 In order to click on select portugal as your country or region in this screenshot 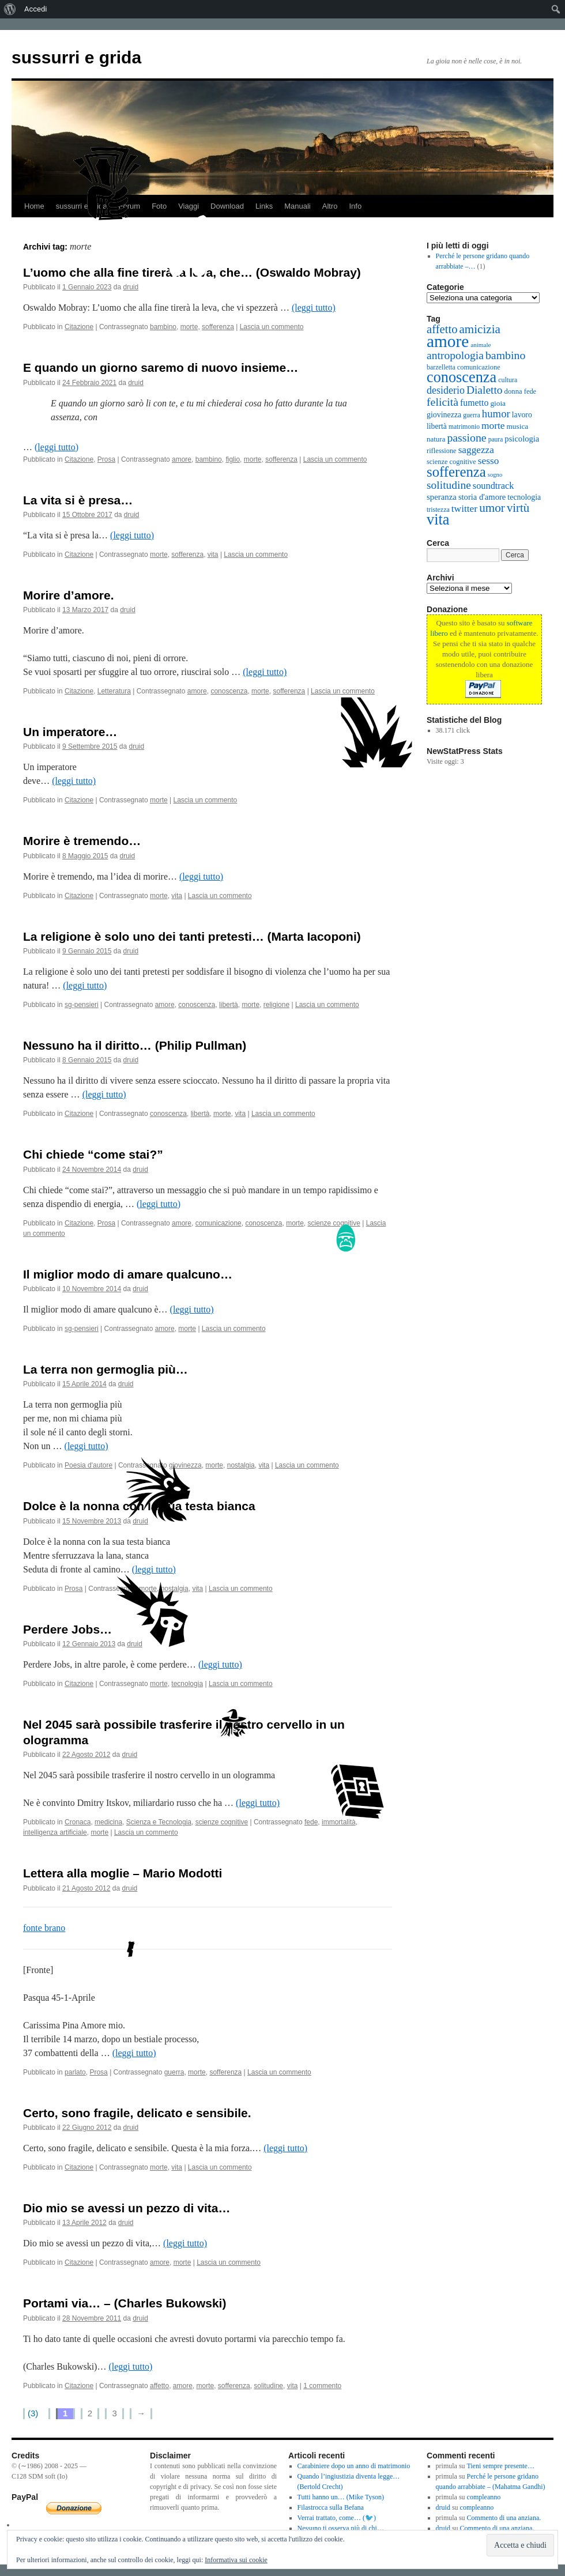, I will do `click(131, 1949)`.